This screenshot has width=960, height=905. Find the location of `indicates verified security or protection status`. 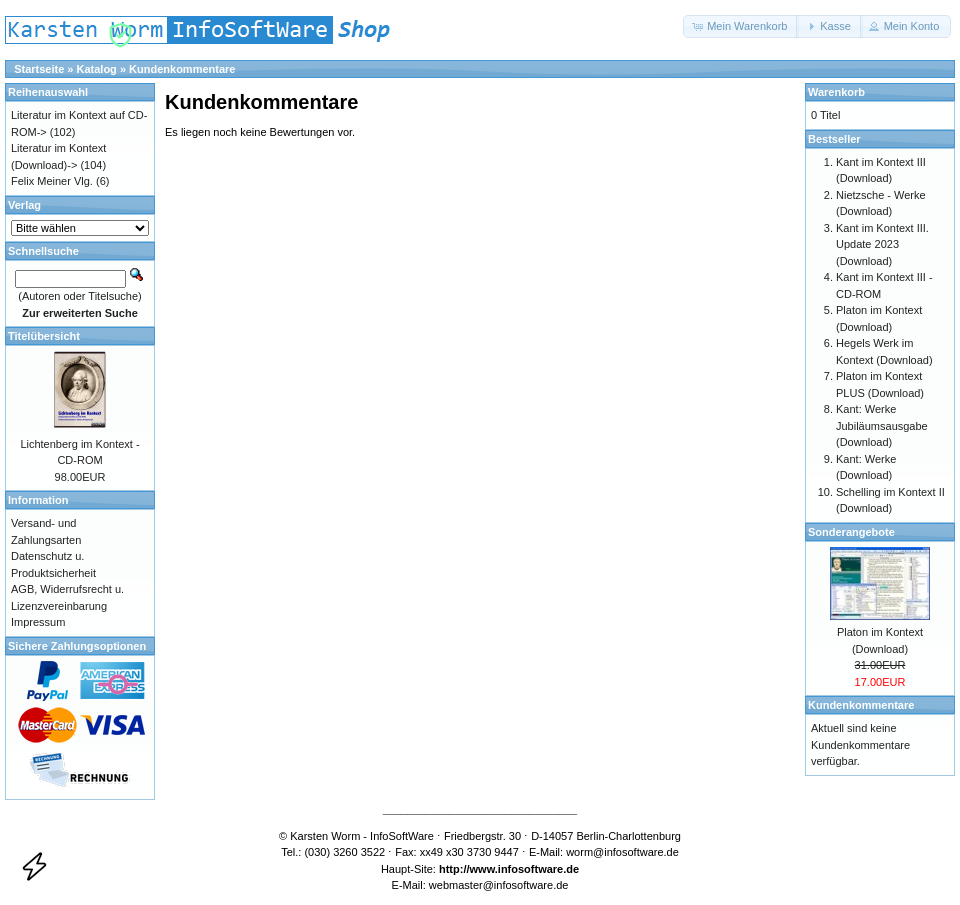

indicates verified security or protection status is located at coordinates (120, 35).